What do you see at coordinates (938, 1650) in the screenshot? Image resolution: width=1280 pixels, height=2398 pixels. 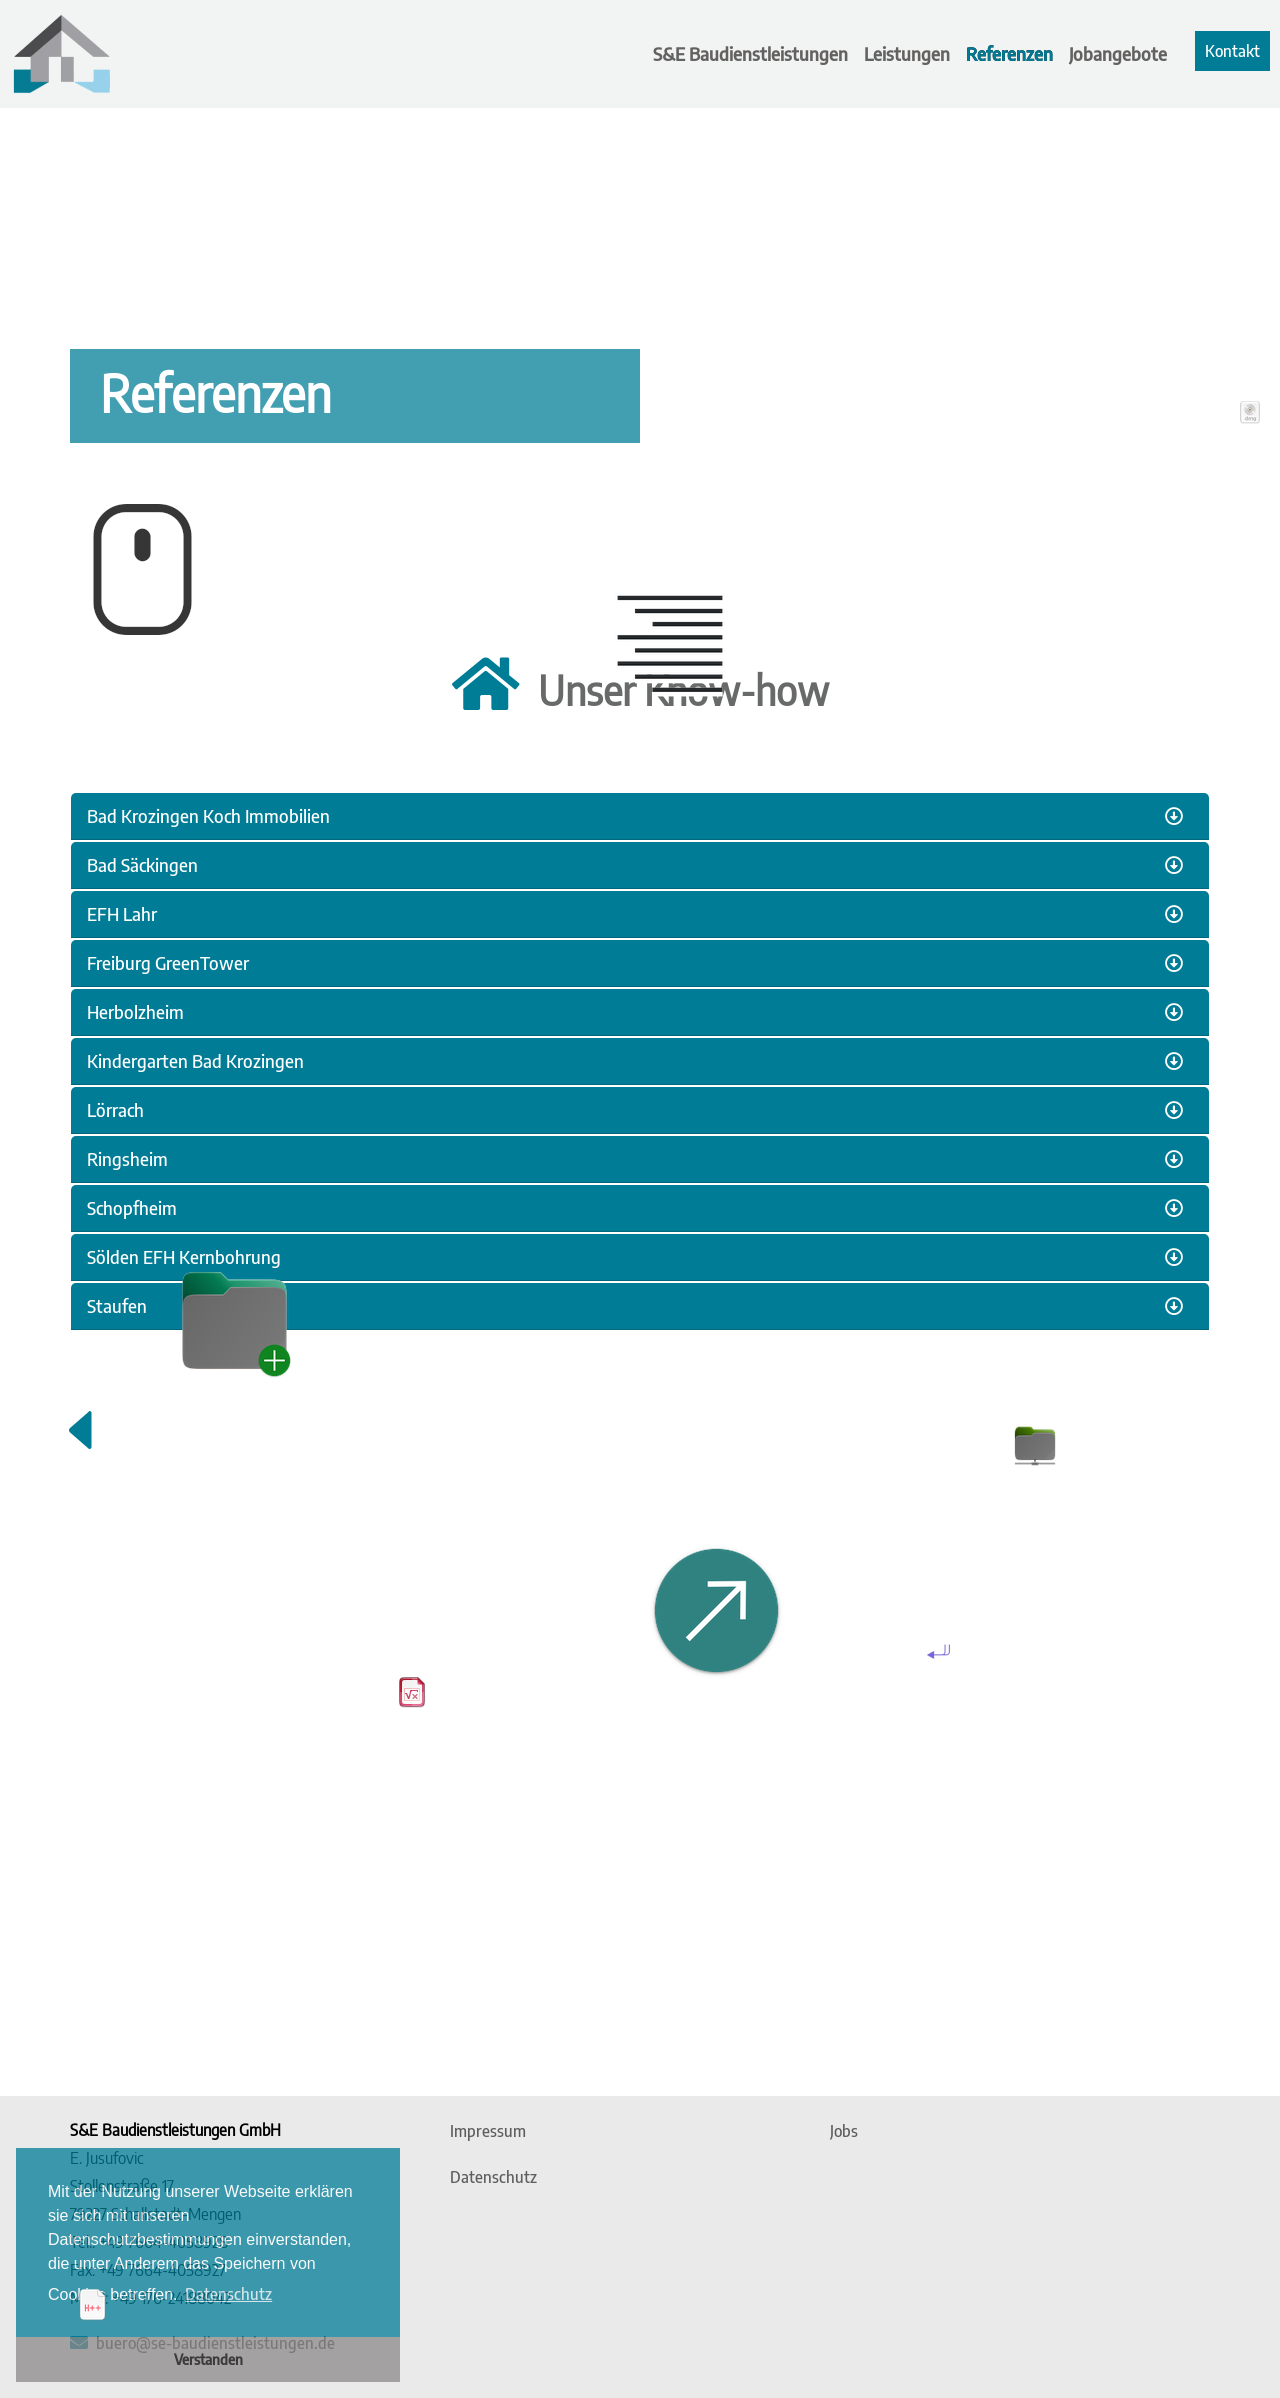 I see `reply to all recipients of an email` at bounding box center [938, 1650].